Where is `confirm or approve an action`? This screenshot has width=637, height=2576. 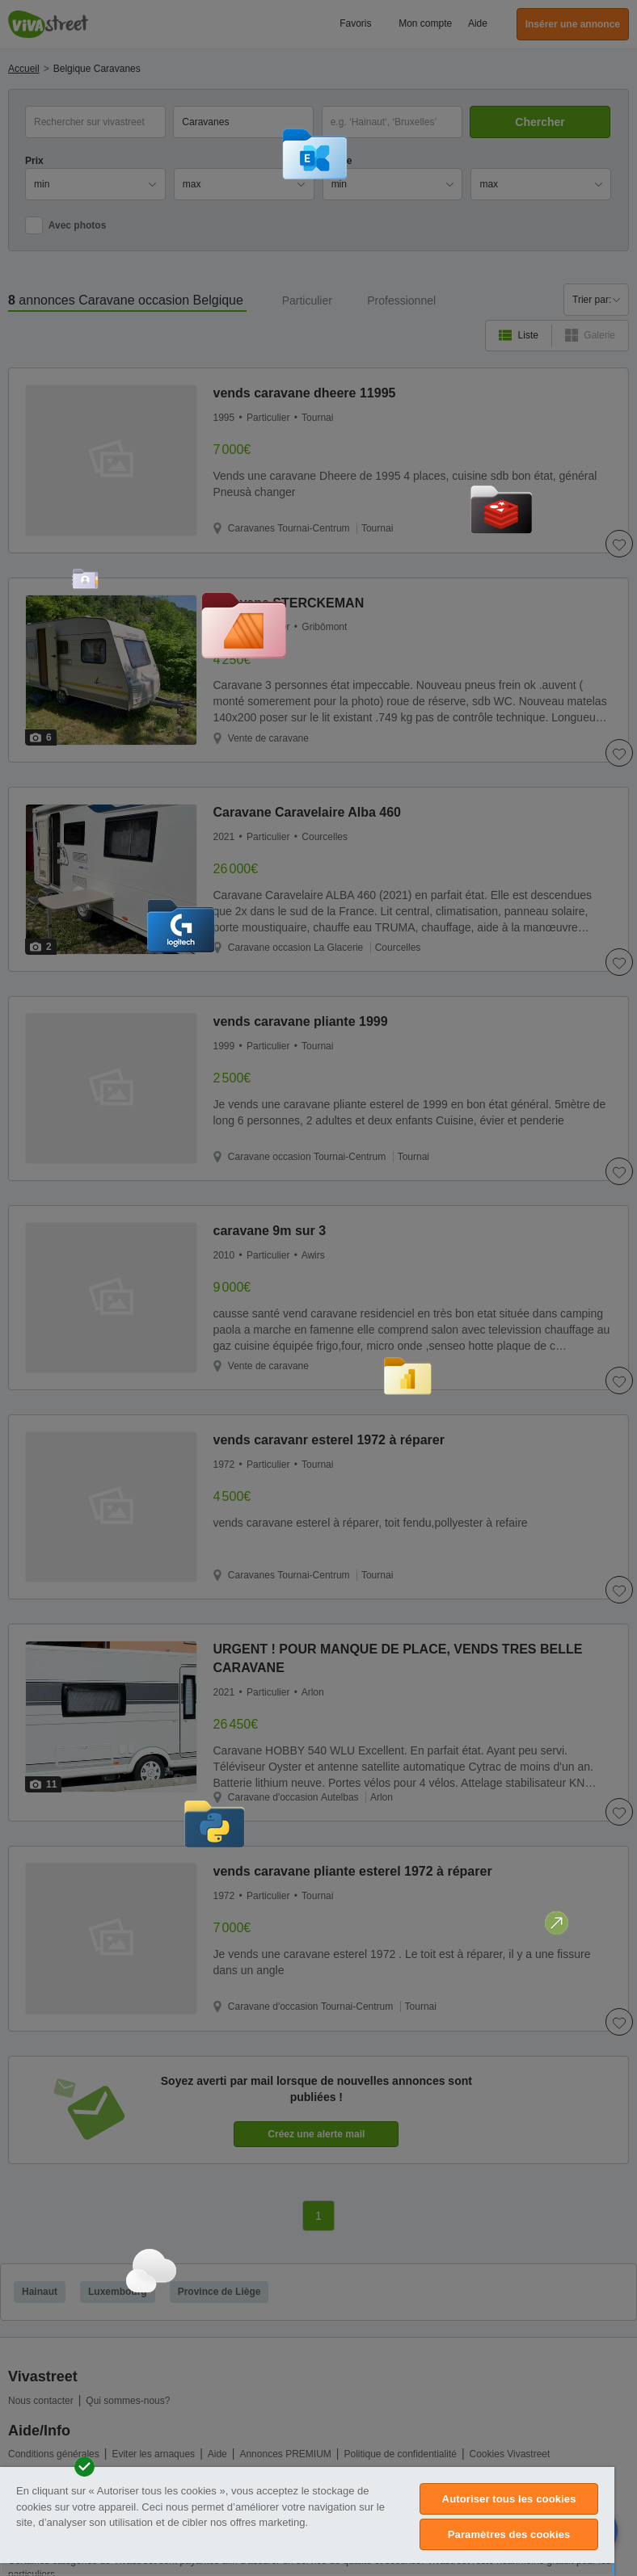 confirm or approve an action is located at coordinates (84, 2466).